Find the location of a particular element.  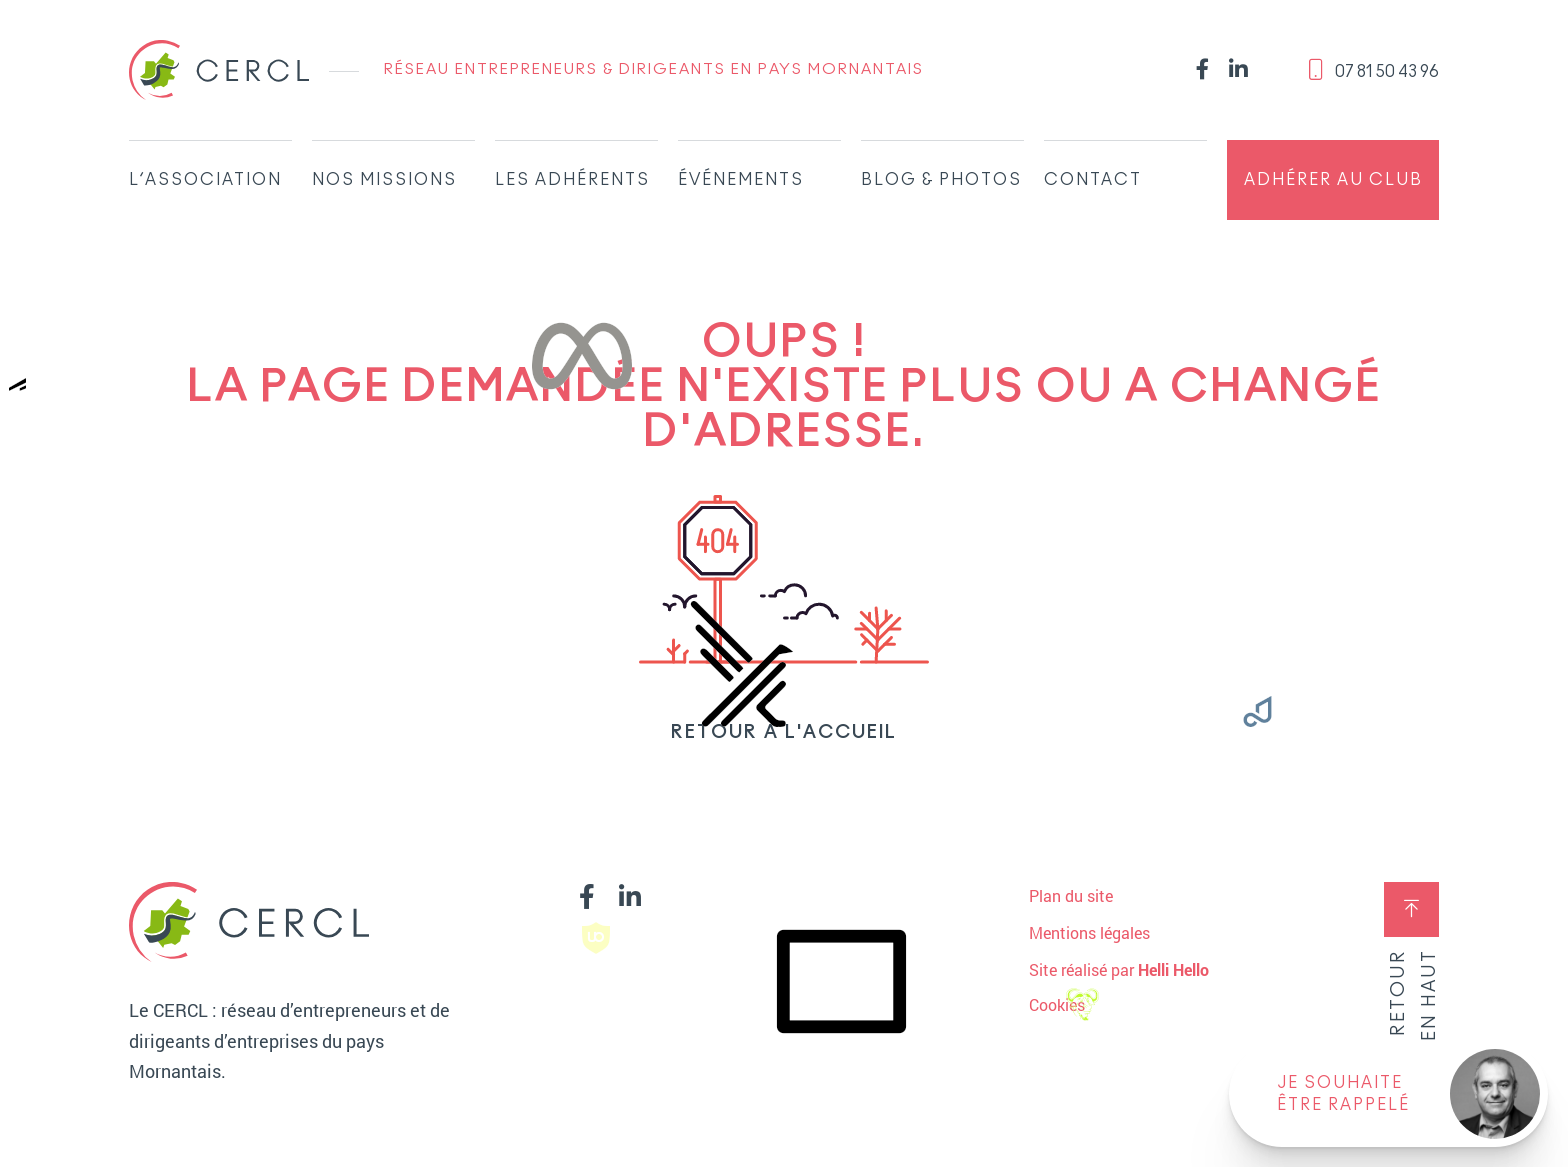

gnu project logo is located at coordinates (1082, 1004).